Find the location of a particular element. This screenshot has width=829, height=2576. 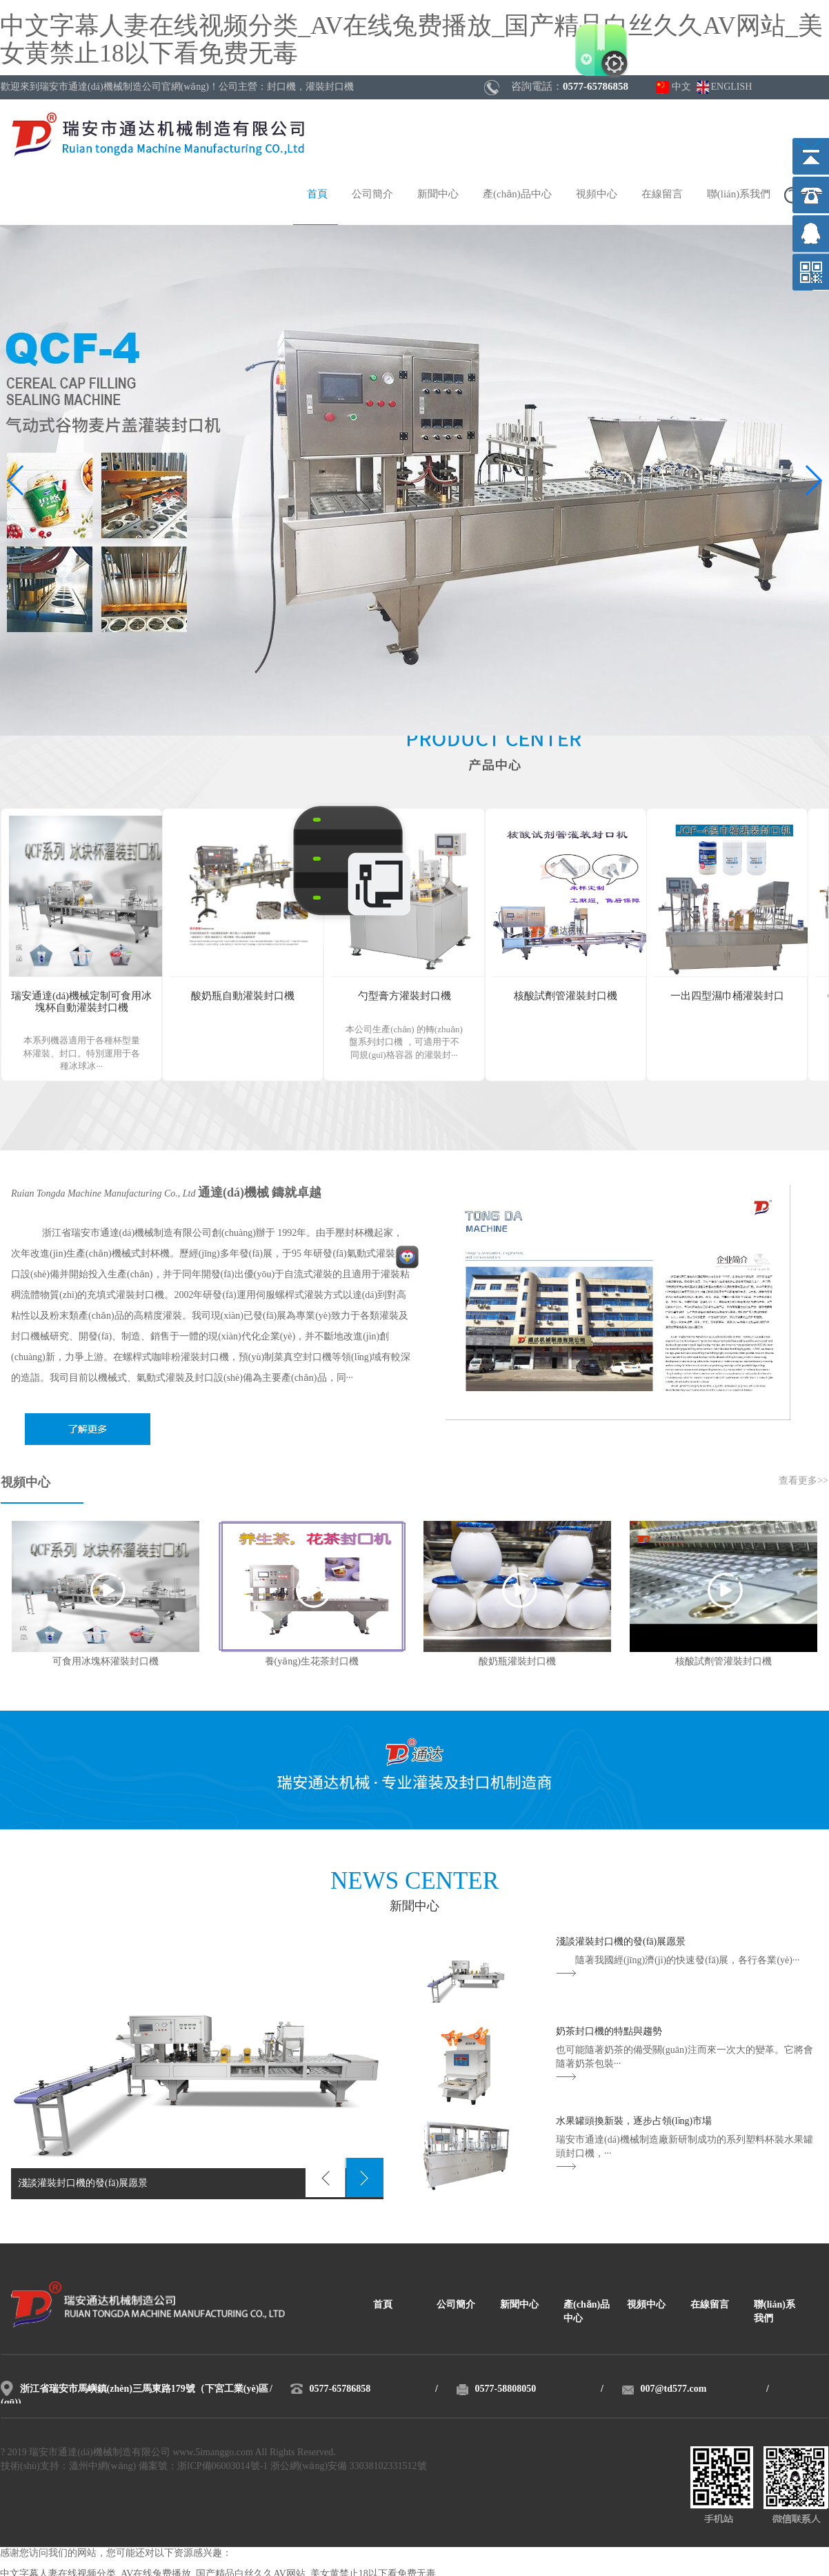

configure DHCP server settings is located at coordinates (349, 863).